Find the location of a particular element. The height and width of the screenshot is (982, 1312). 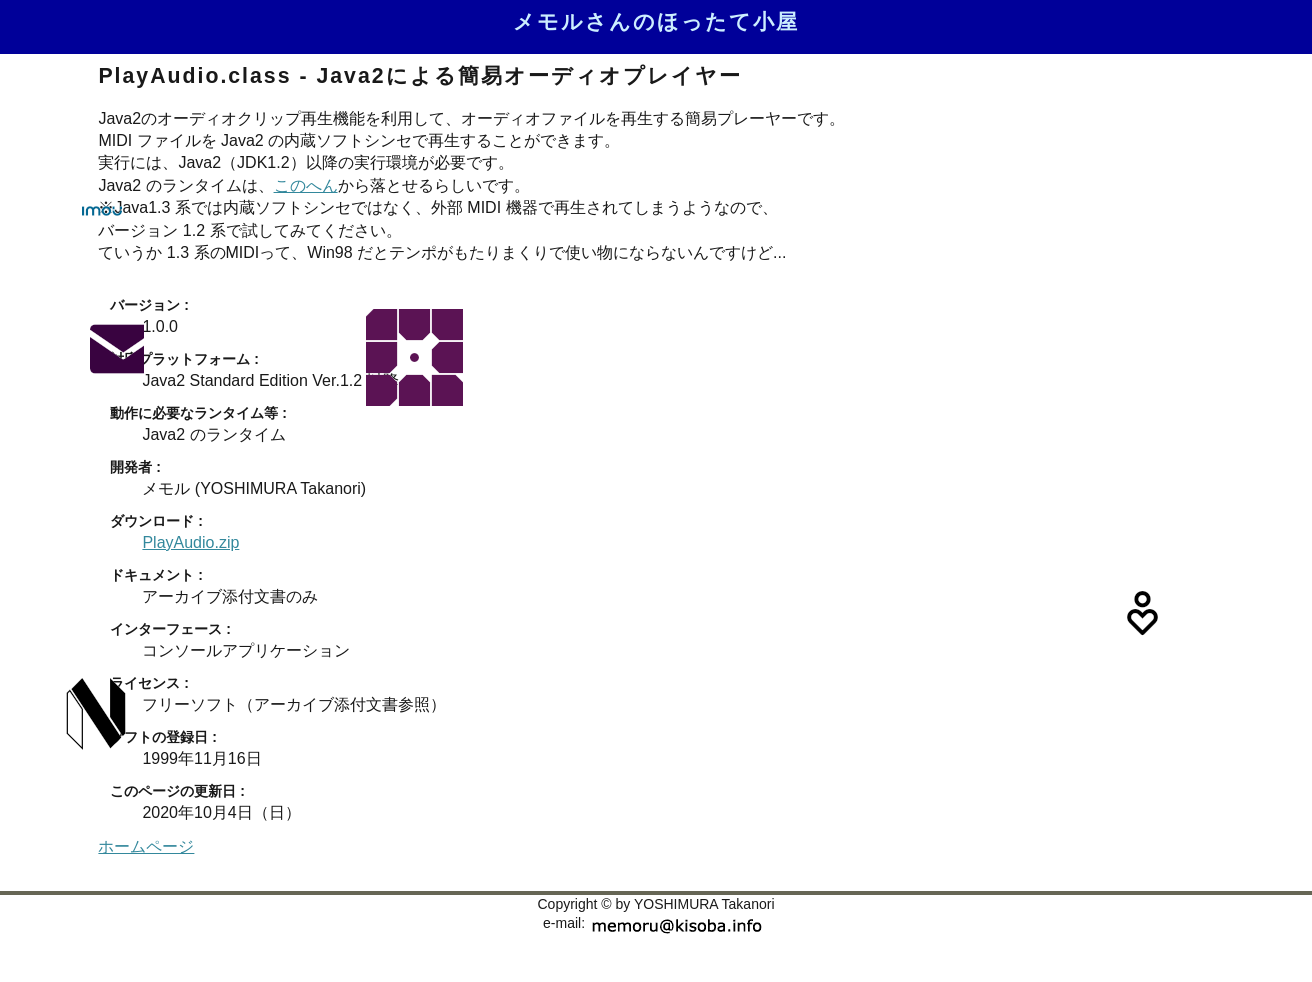

wpengine brand logo is located at coordinates (414, 357).